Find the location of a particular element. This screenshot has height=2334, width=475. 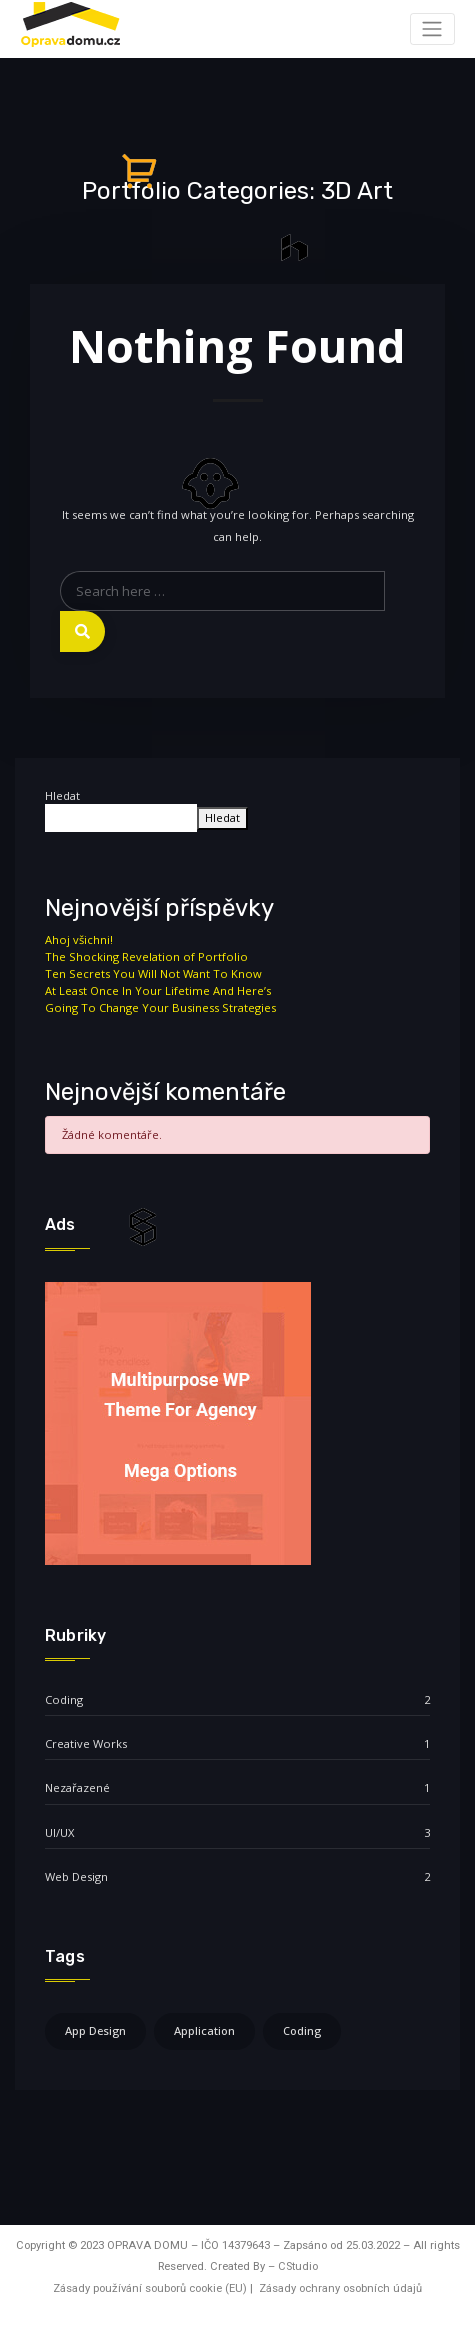

view your shopping cart is located at coordinates (140, 170).